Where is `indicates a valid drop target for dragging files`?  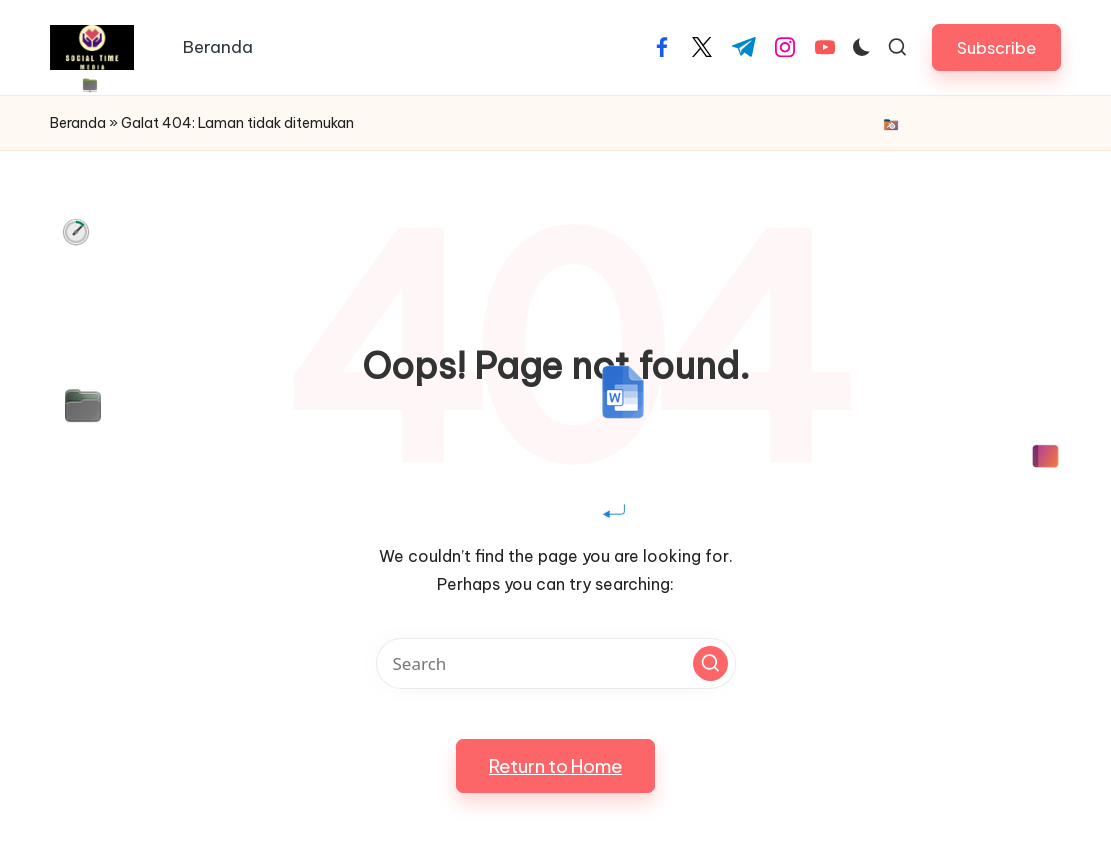 indicates a valid drop target for dragging files is located at coordinates (83, 405).